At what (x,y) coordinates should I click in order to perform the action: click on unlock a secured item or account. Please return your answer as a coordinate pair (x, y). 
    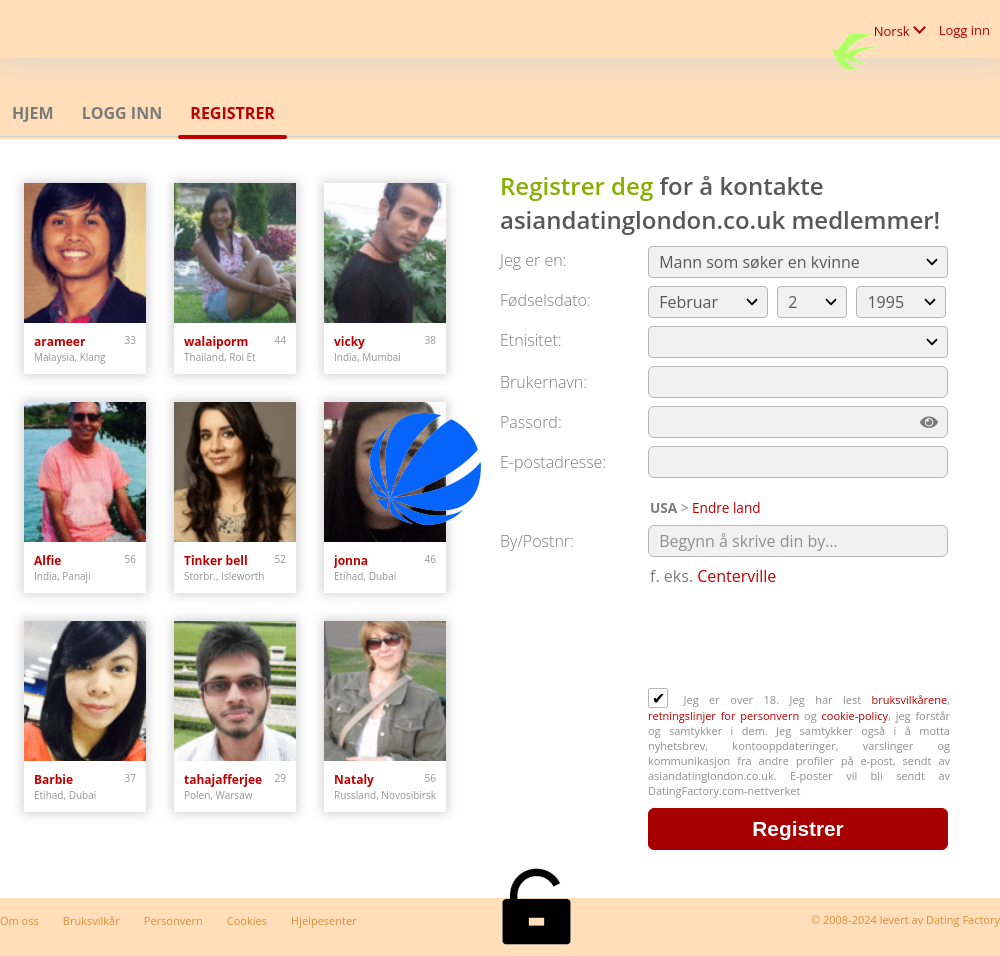
    Looking at the image, I should click on (536, 906).